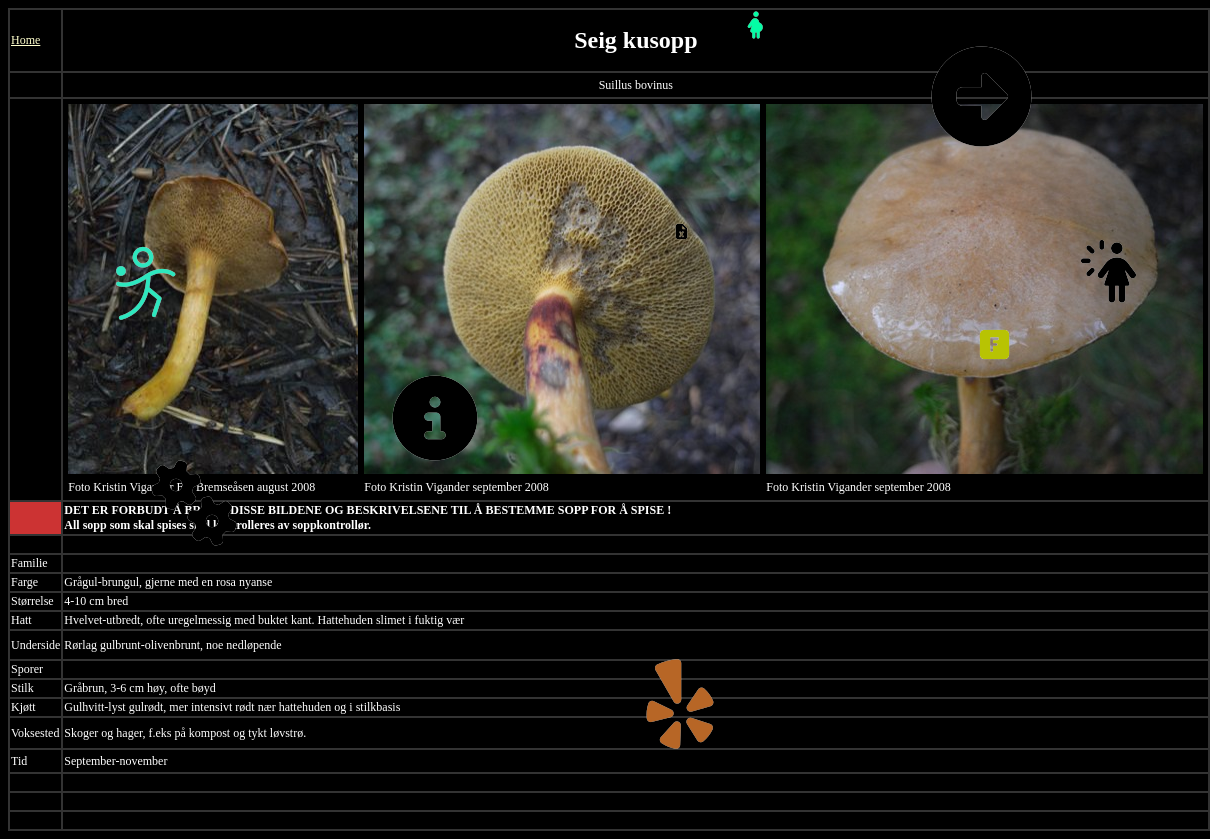 This screenshot has width=1210, height=839. What do you see at coordinates (756, 25) in the screenshot?
I see `indicates pregnancy-related content or services` at bounding box center [756, 25].